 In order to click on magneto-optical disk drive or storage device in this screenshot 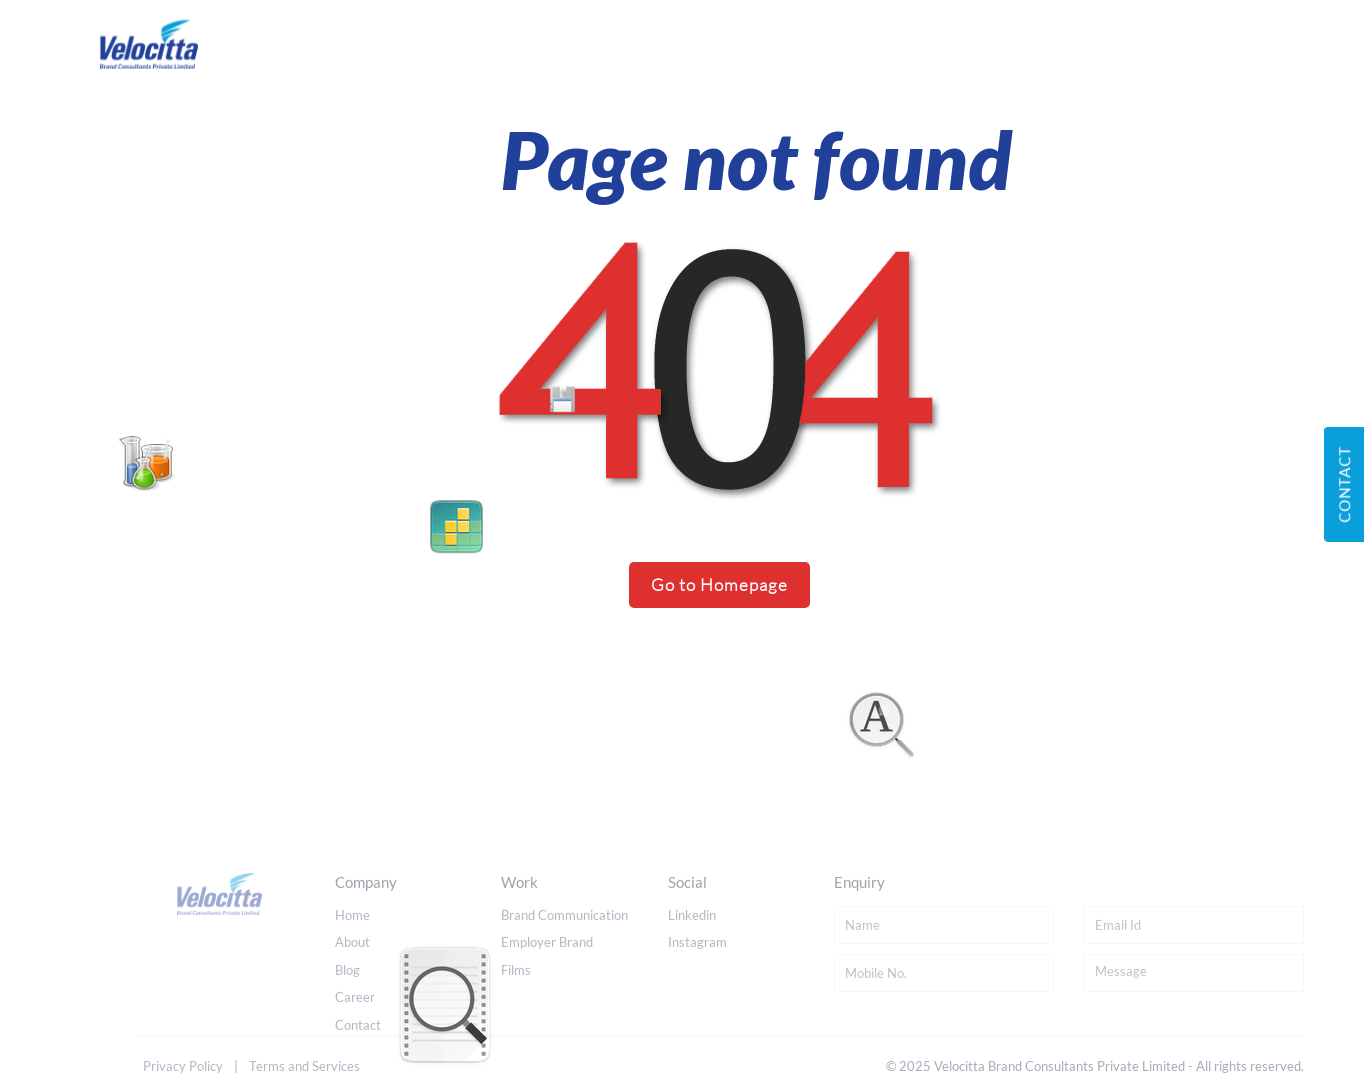, I will do `click(562, 399)`.